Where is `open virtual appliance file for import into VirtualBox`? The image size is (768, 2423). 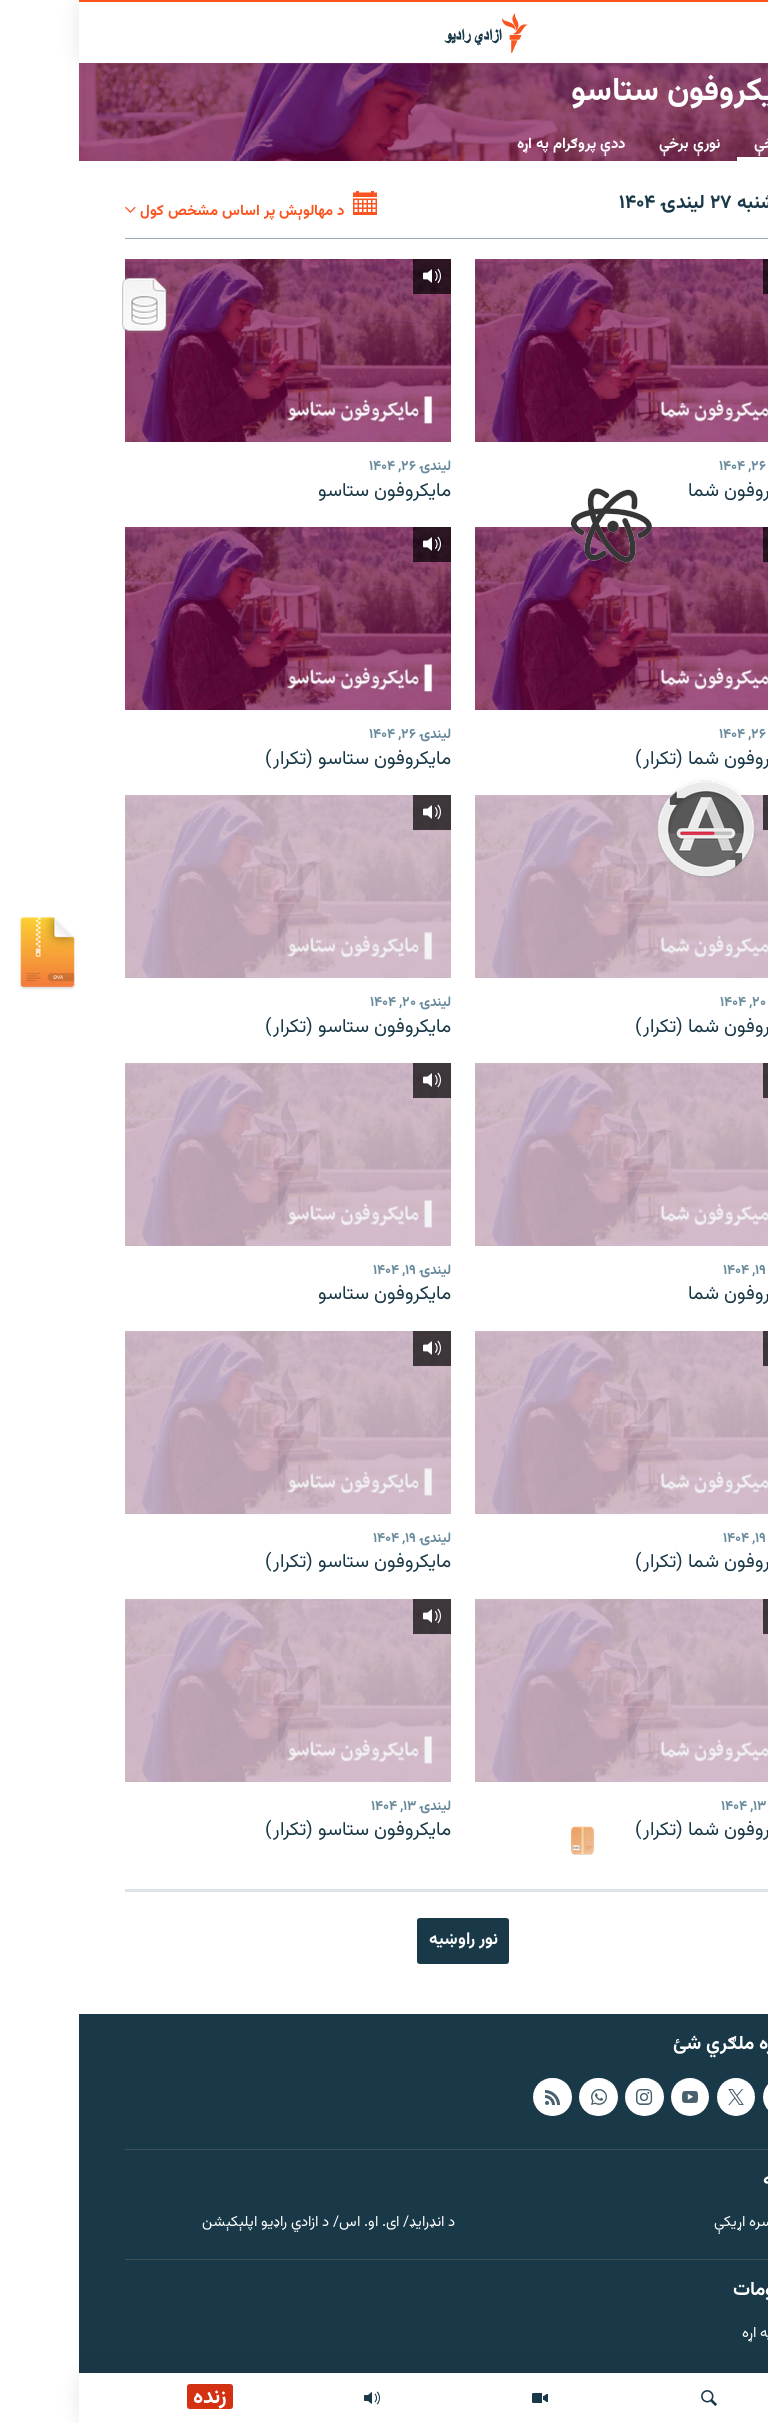 open virtual appliance file for import into VirtualBox is located at coordinates (47, 953).